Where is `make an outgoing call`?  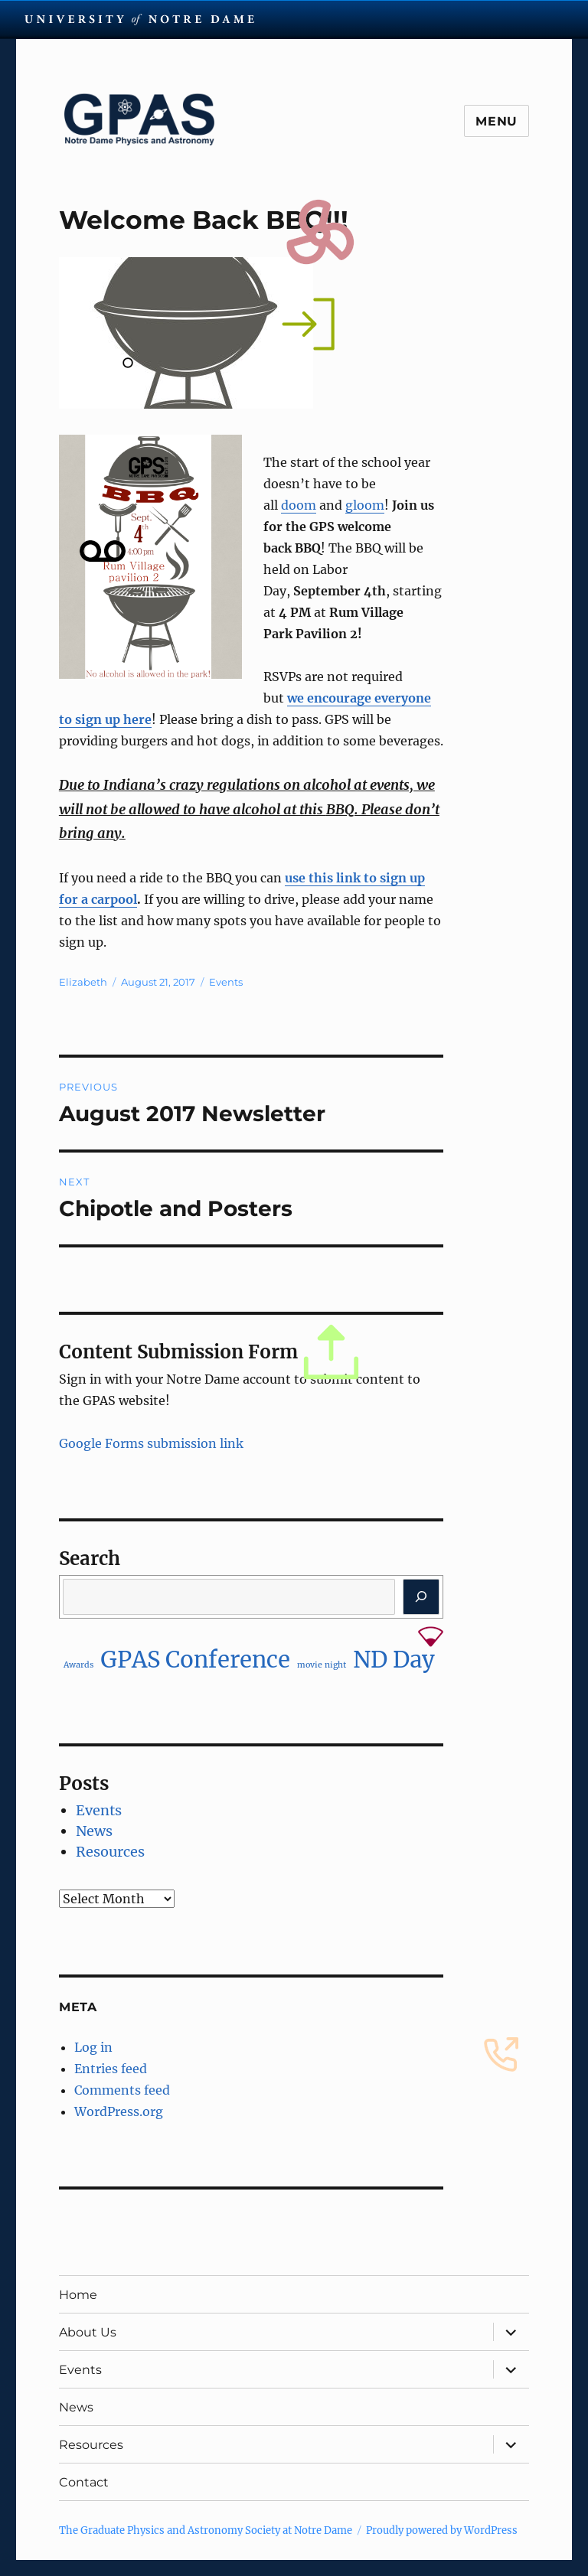 make an outgoing call is located at coordinates (500, 2055).